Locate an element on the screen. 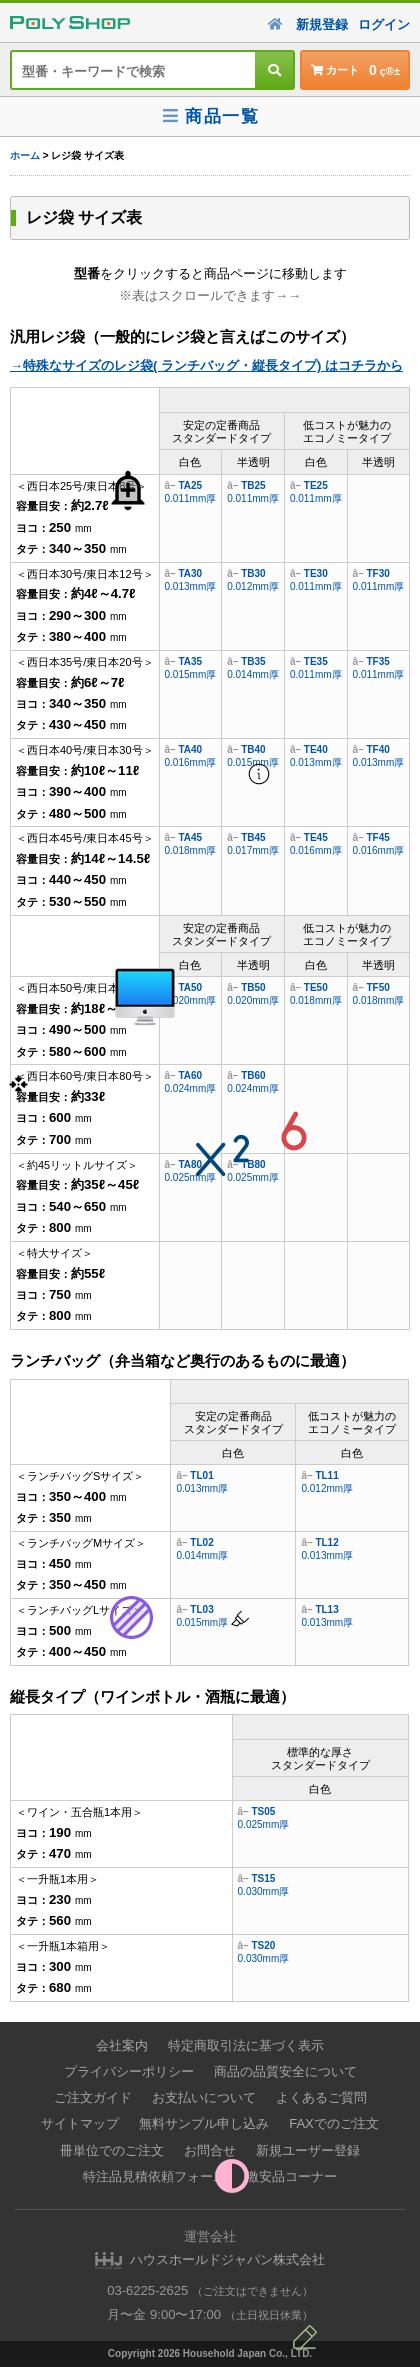  toggle between light and dark mode is located at coordinates (232, 2176).